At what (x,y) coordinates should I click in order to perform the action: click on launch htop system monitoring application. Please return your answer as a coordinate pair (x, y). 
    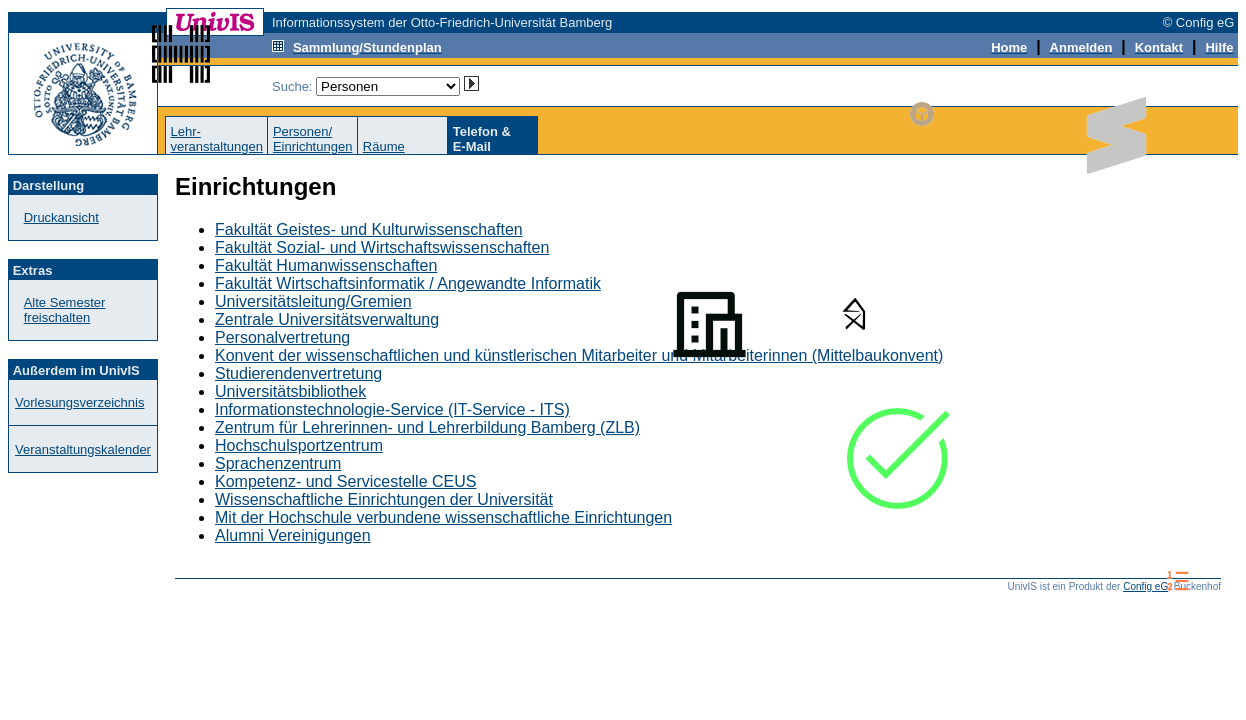
    Looking at the image, I should click on (181, 54).